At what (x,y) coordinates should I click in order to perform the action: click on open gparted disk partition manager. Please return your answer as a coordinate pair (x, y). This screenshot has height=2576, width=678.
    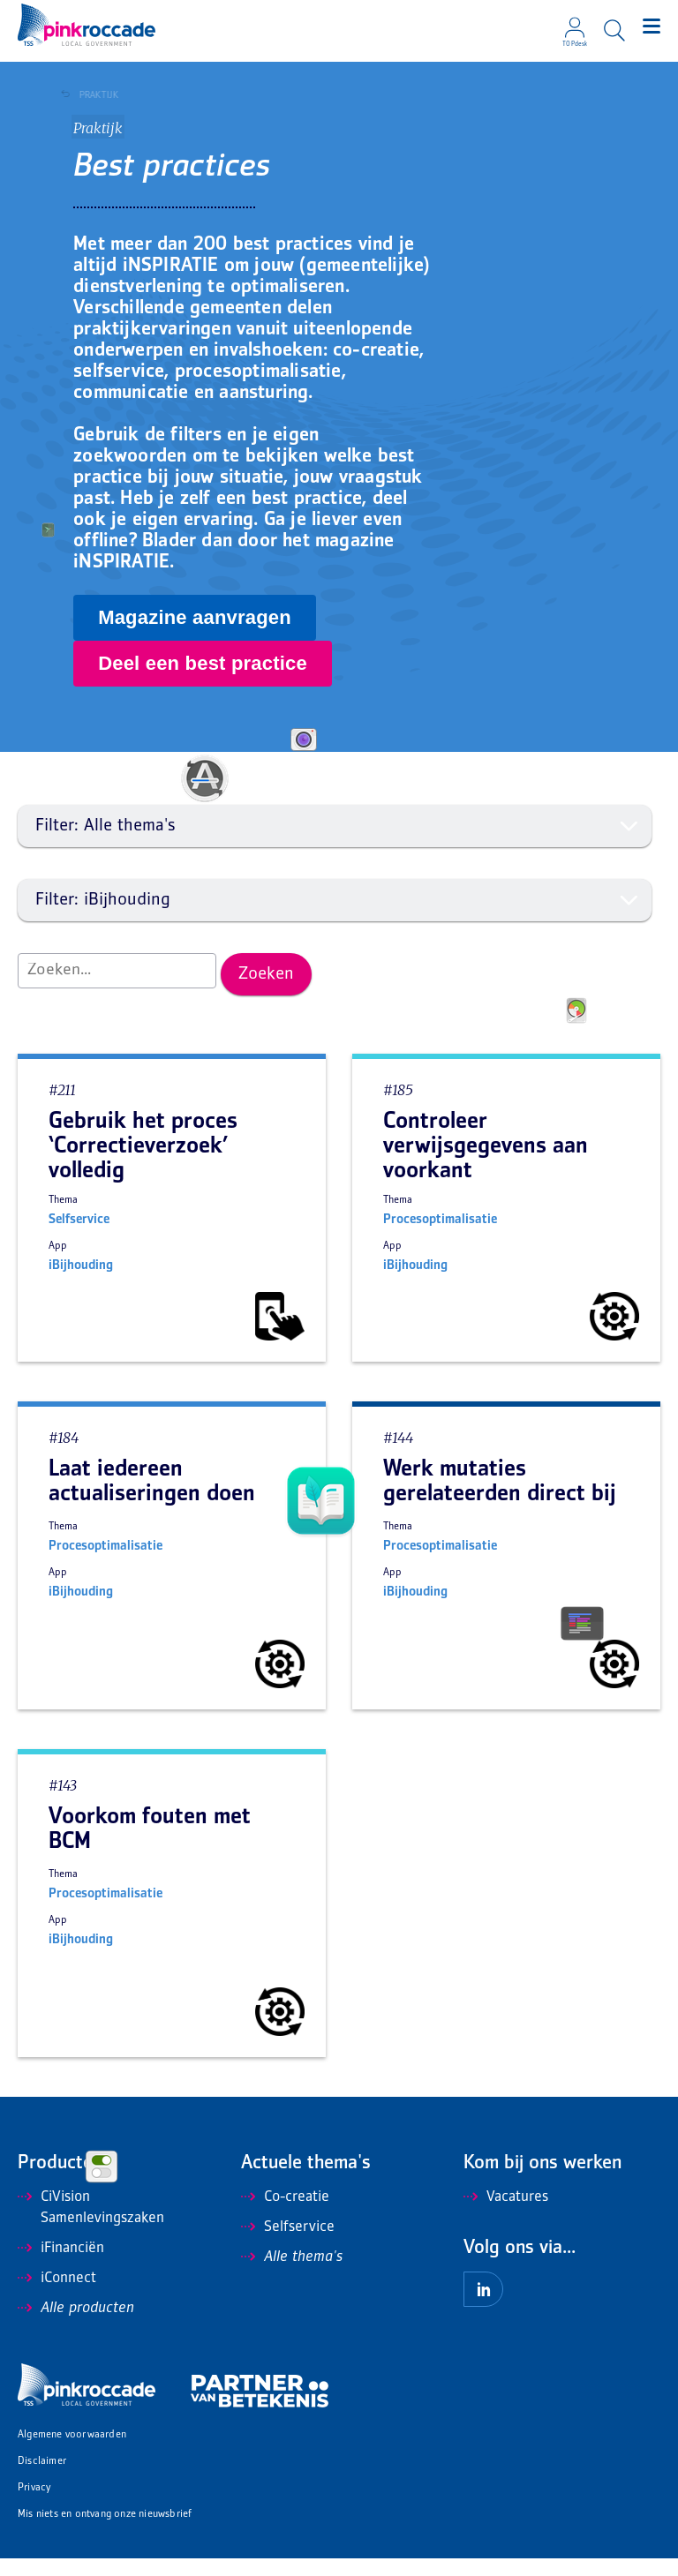
    Looking at the image, I should click on (576, 1010).